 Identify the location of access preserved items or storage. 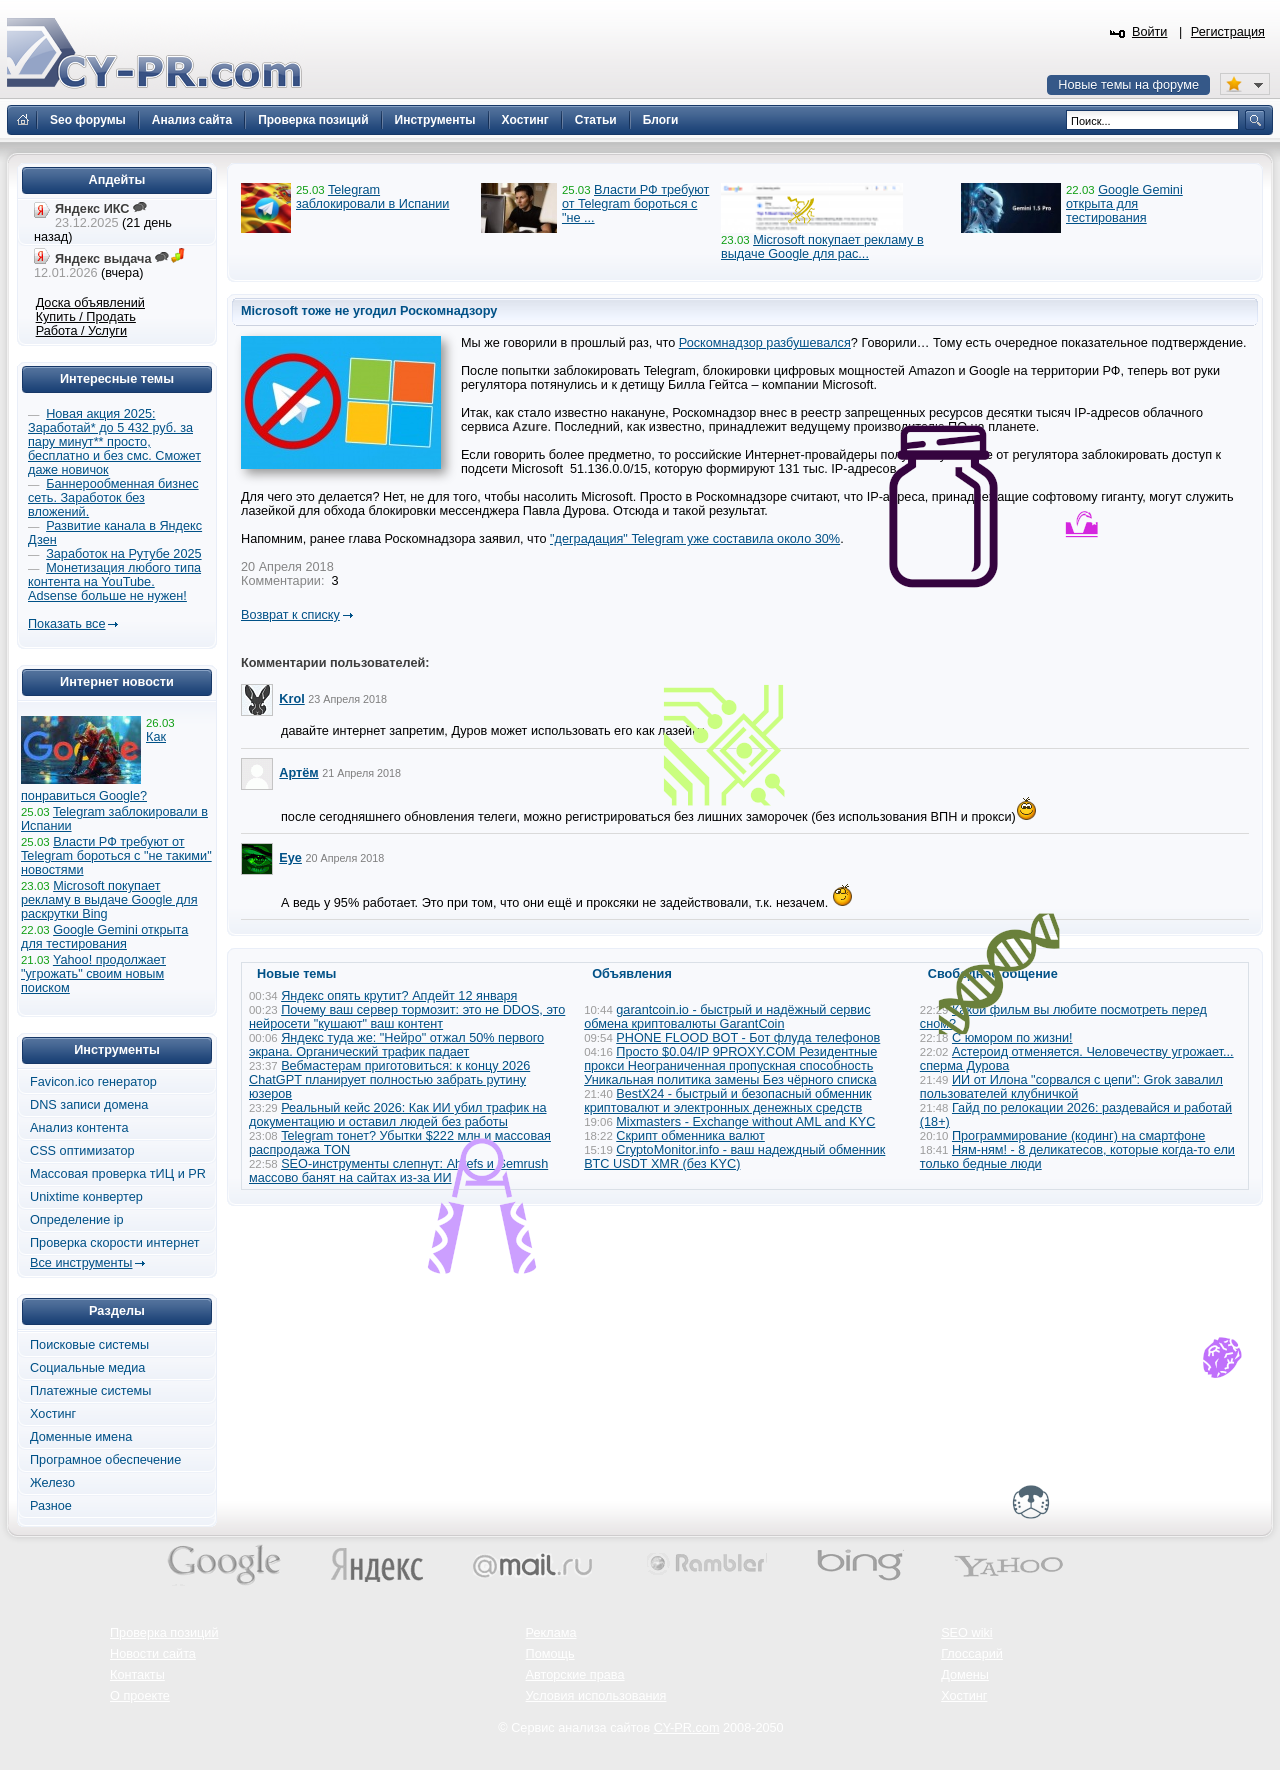
(943, 506).